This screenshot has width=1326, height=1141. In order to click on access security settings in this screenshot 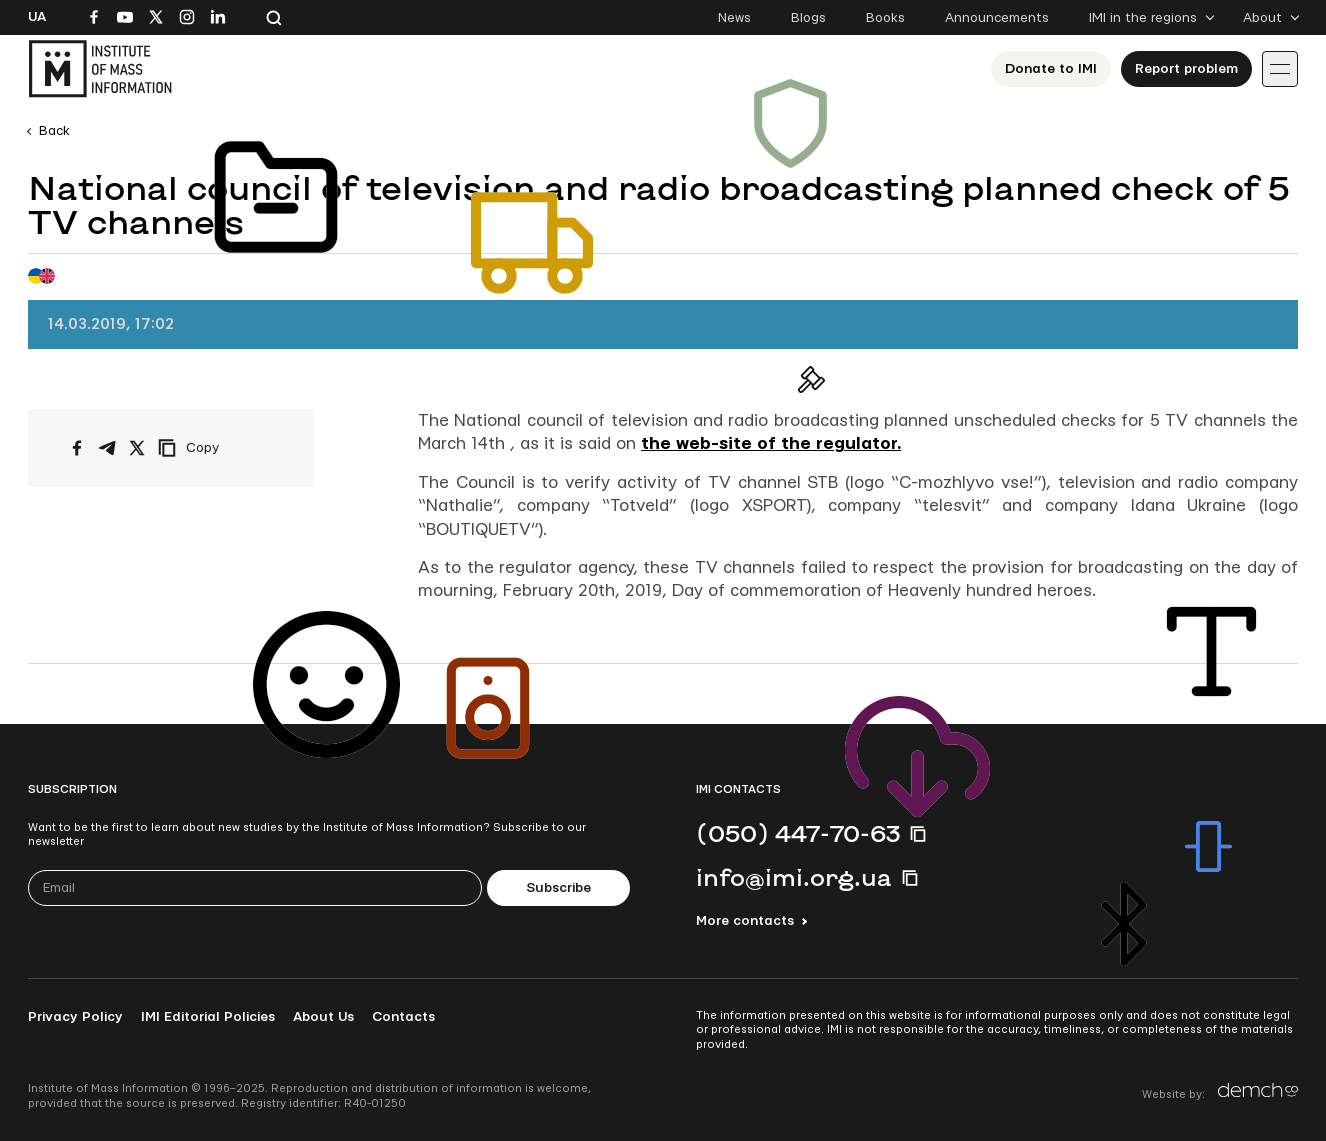, I will do `click(790, 123)`.